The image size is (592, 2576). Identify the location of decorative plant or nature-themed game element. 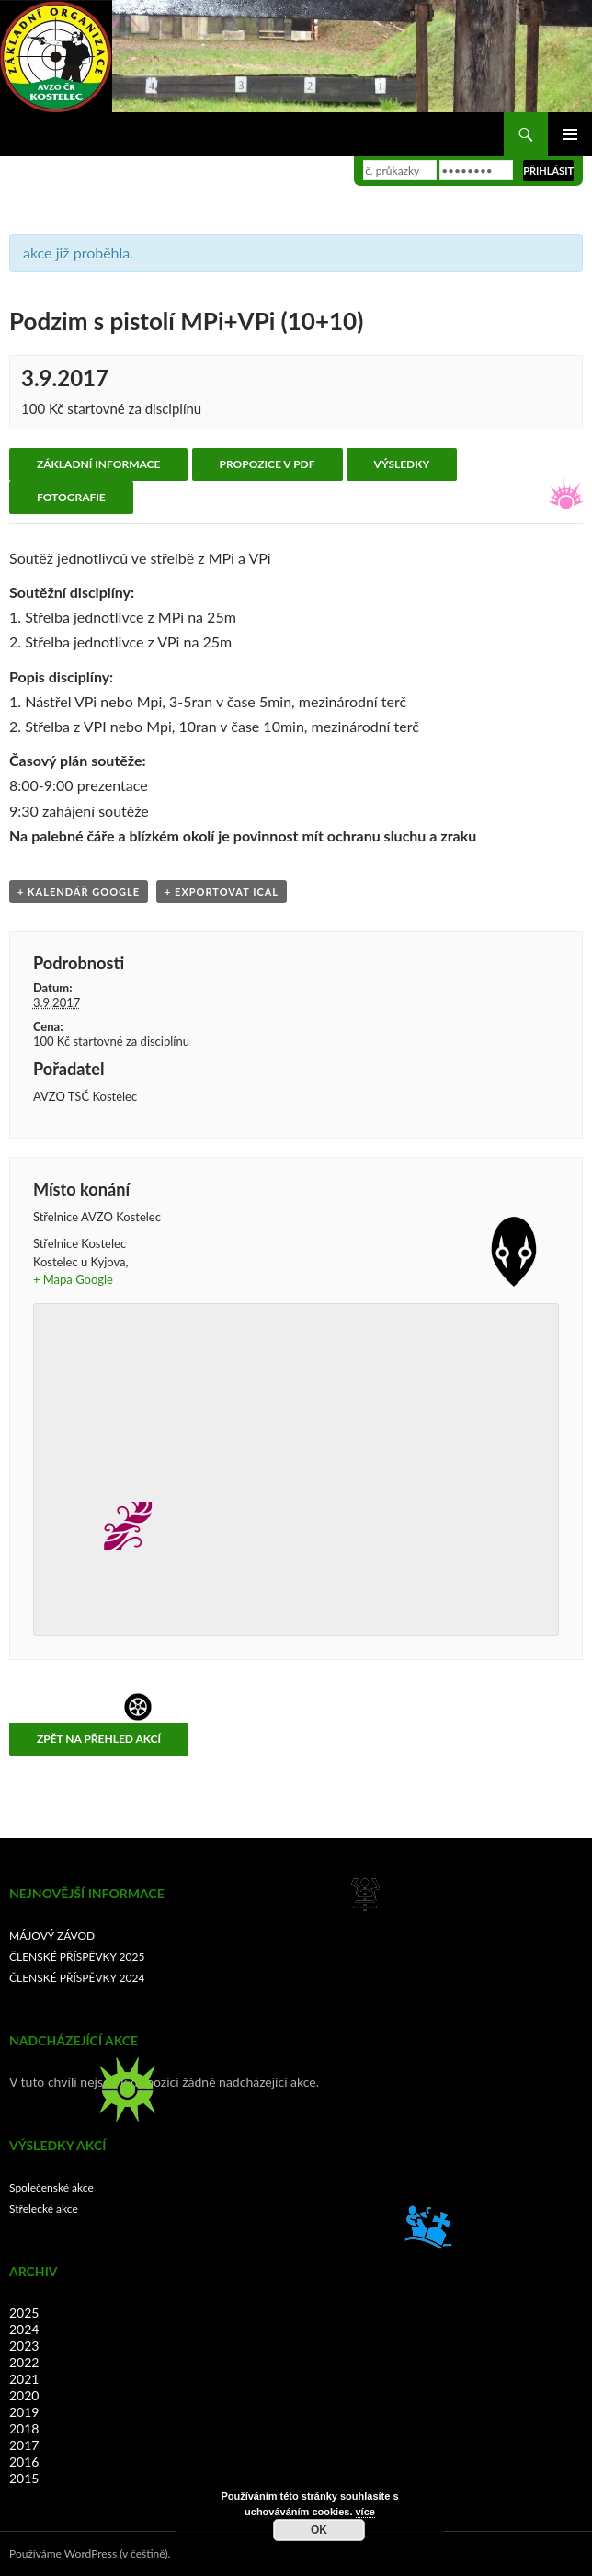
(128, 1526).